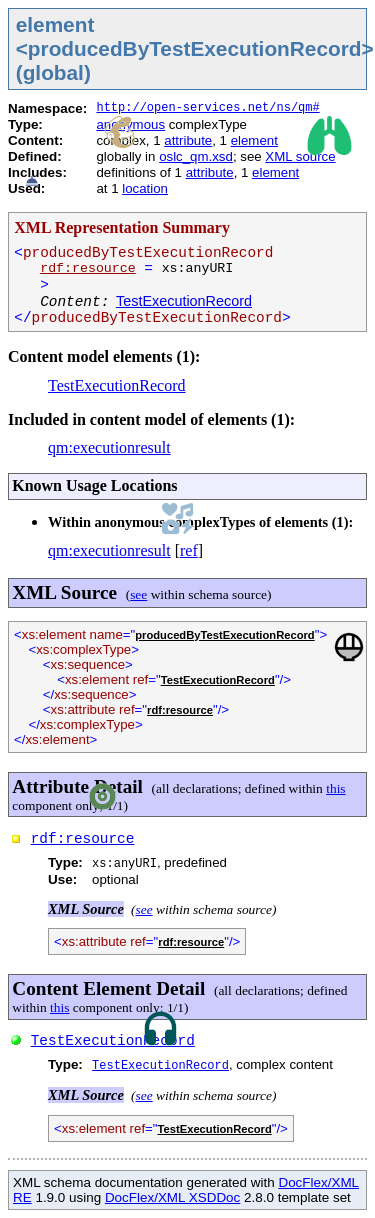 Image resolution: width=375 pixels, height=1218 pixels. Describe the element at coordinates (102, 796) in the screenshot. I see `play or access music library` at that location.